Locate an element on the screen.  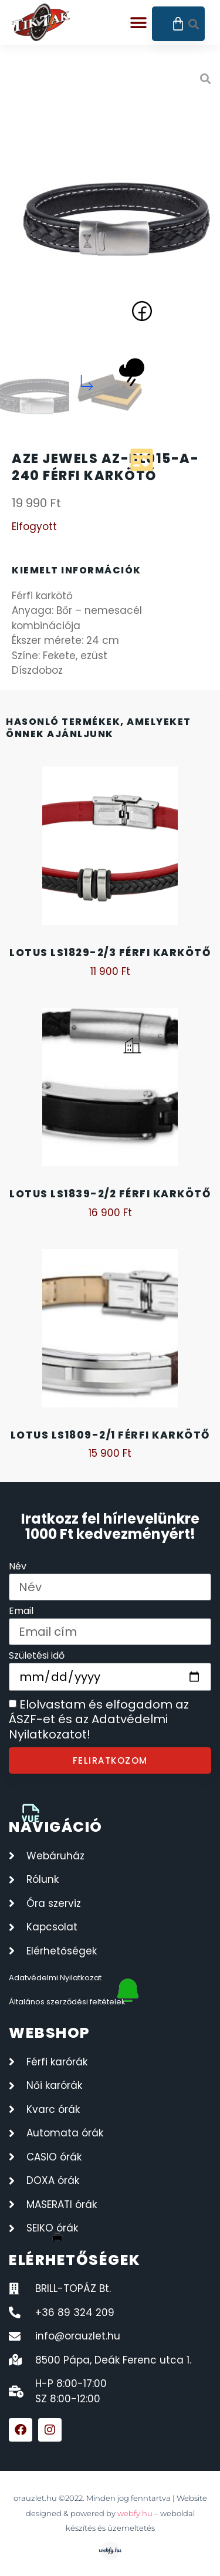
a Vue.js file in your project is located at coordinates (31, 1814).